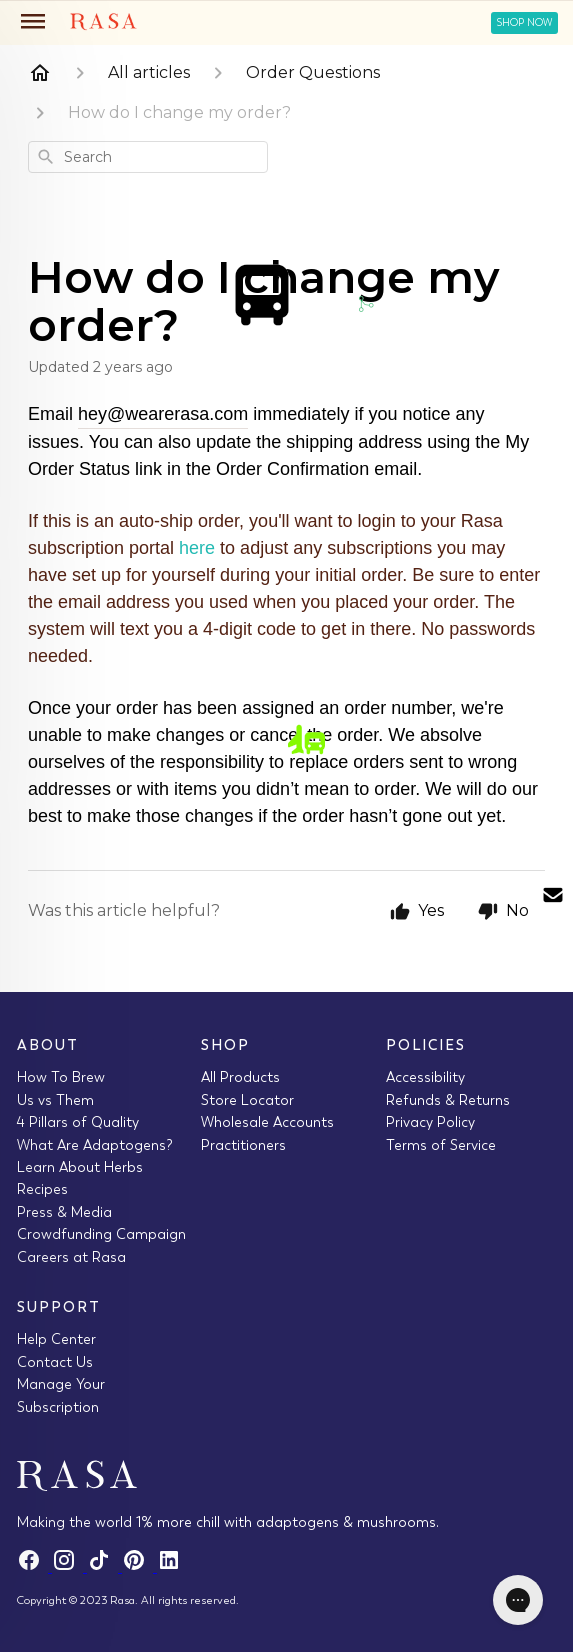 Image resolution: width=573 pixels, height=1652 pixels. Describe the element at coordinates (262, 295) in the screenshot. I see `view bus or public transit options` at that location.